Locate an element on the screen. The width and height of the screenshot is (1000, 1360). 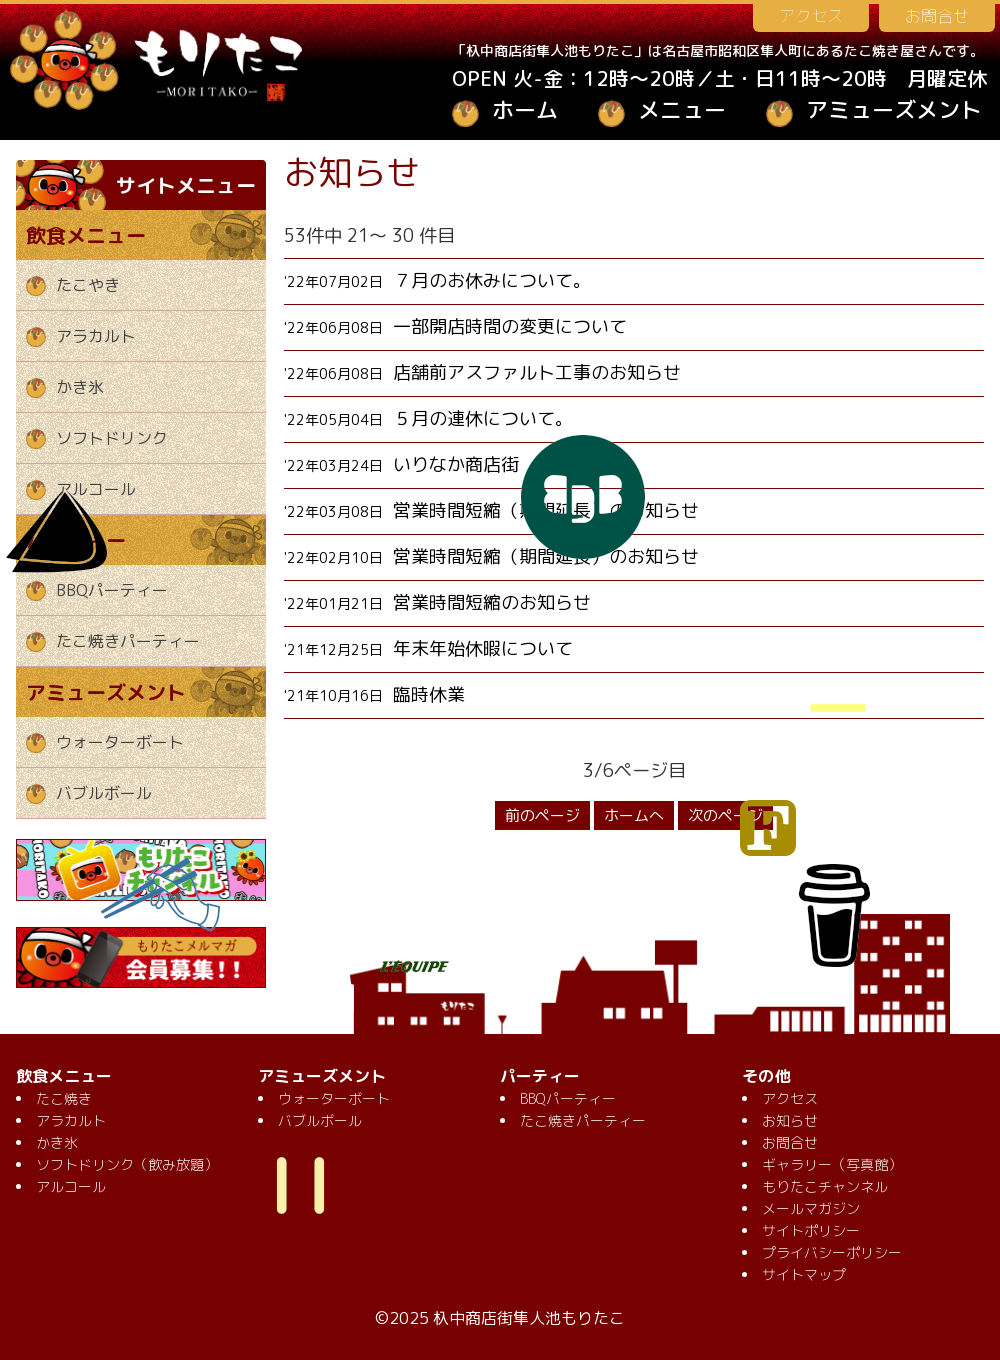
EndeavourOS Linux distribution logo is located at coordinates (56, 530).